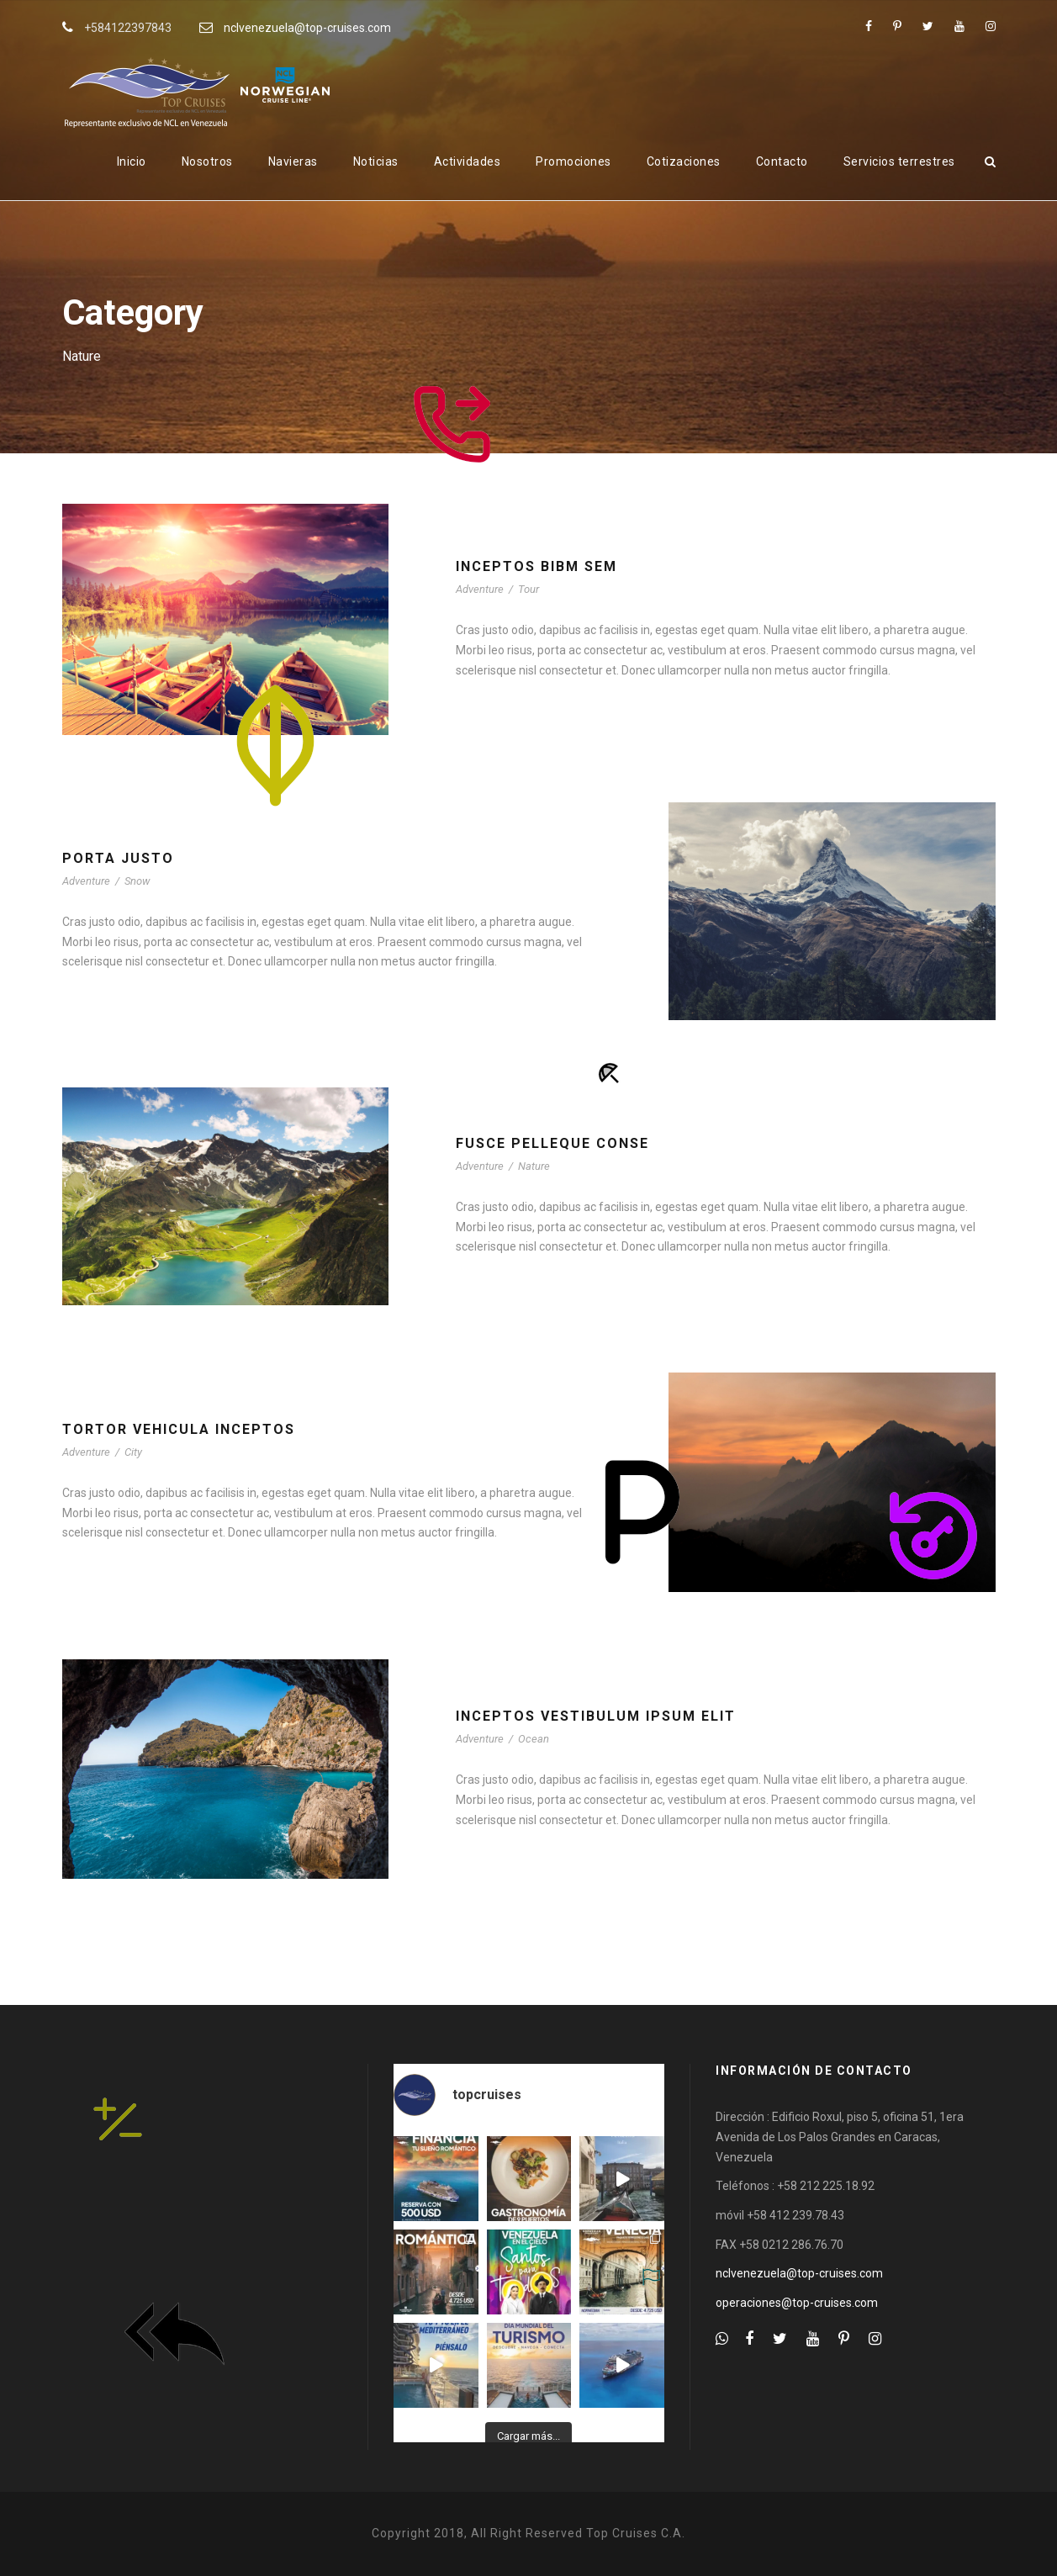 The image size is (1057, 2576). What do you see at coordinates (609, 1073) in the screenshot?
I see `access beach or vacation-related features` at bounding box center [609, 1073].